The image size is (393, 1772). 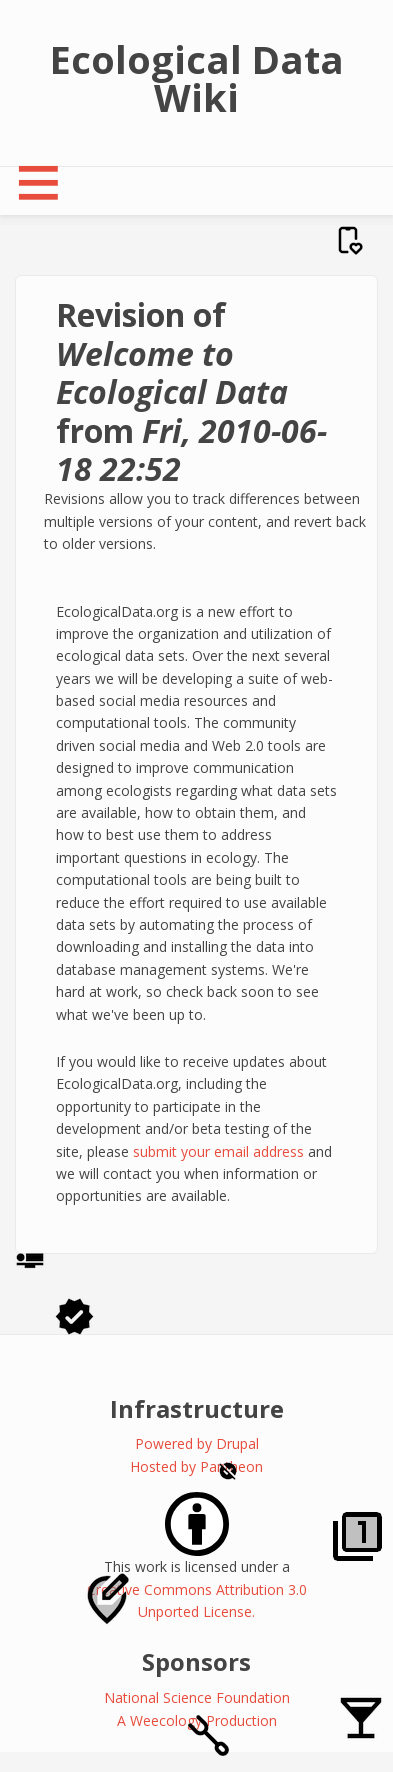 What do you see at coordinates (357, 1536) in the screenshot?
I see `indicates first item in a numbered sequence` at bounding box center [357, 1536].